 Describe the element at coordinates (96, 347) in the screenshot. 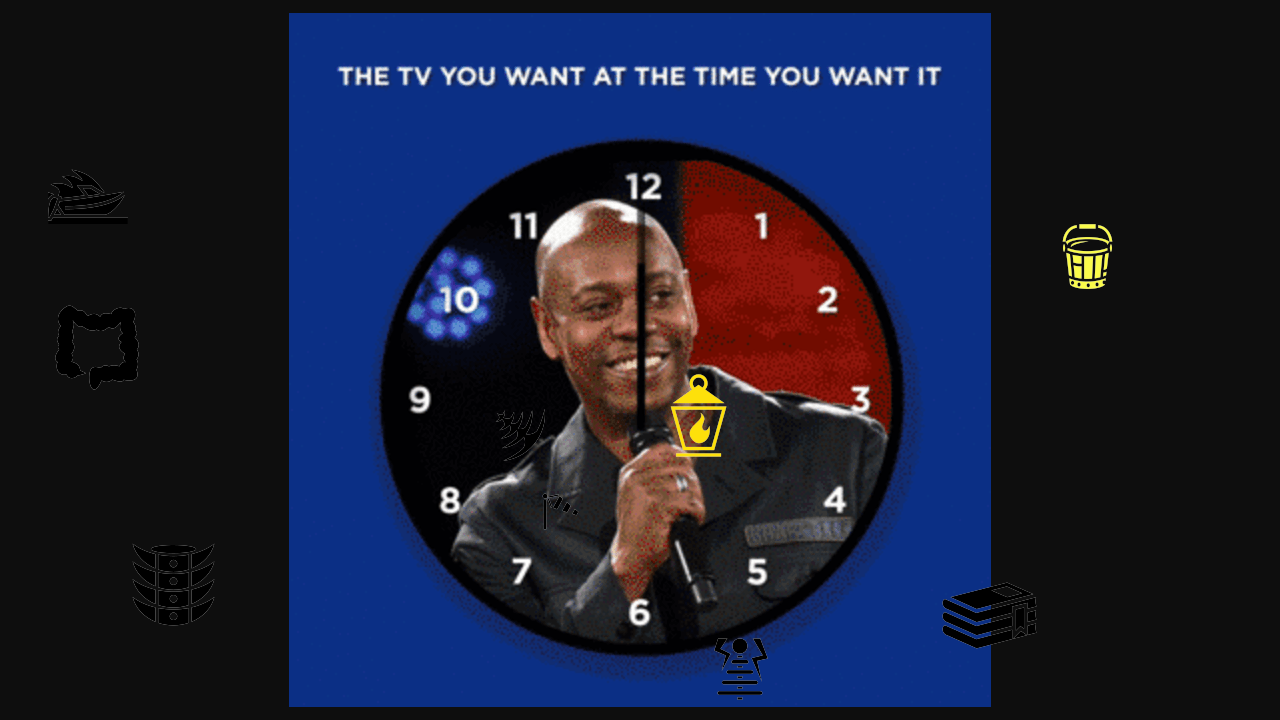

I see `indicates digestive or gastrointestinal health tracking` at that location.